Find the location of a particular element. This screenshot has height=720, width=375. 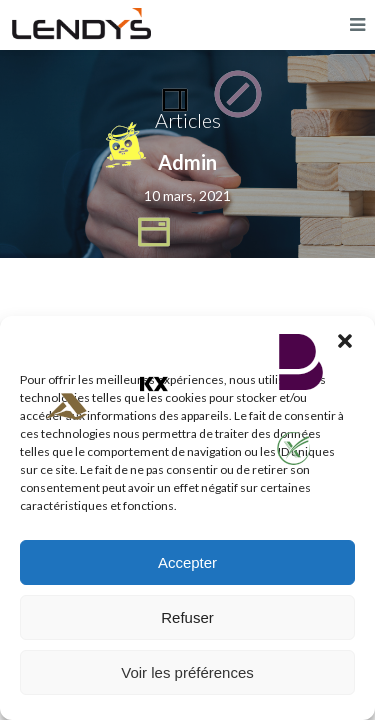

open the Beats audio app is located at coordinates (301, 362).